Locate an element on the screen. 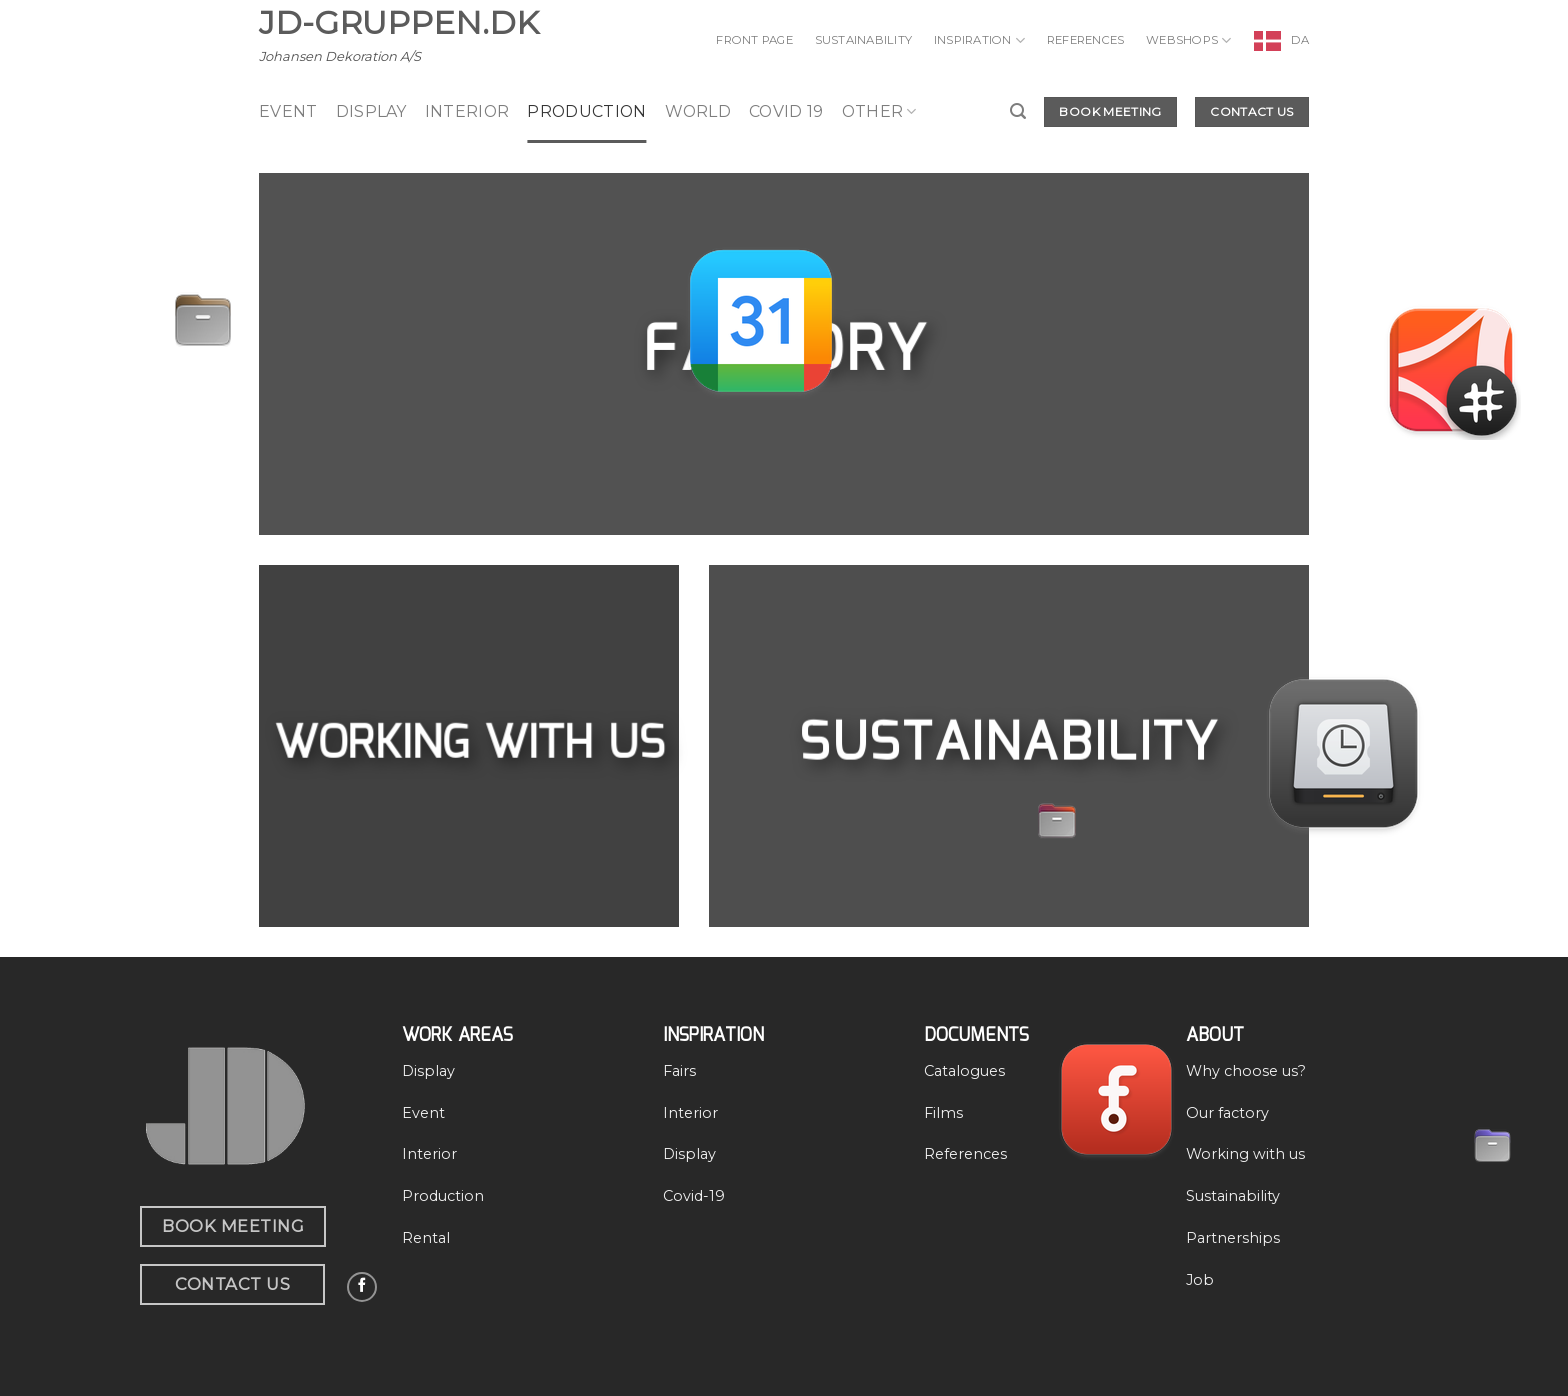  open the nautilus file manager is located at coordinates (1057, 820).